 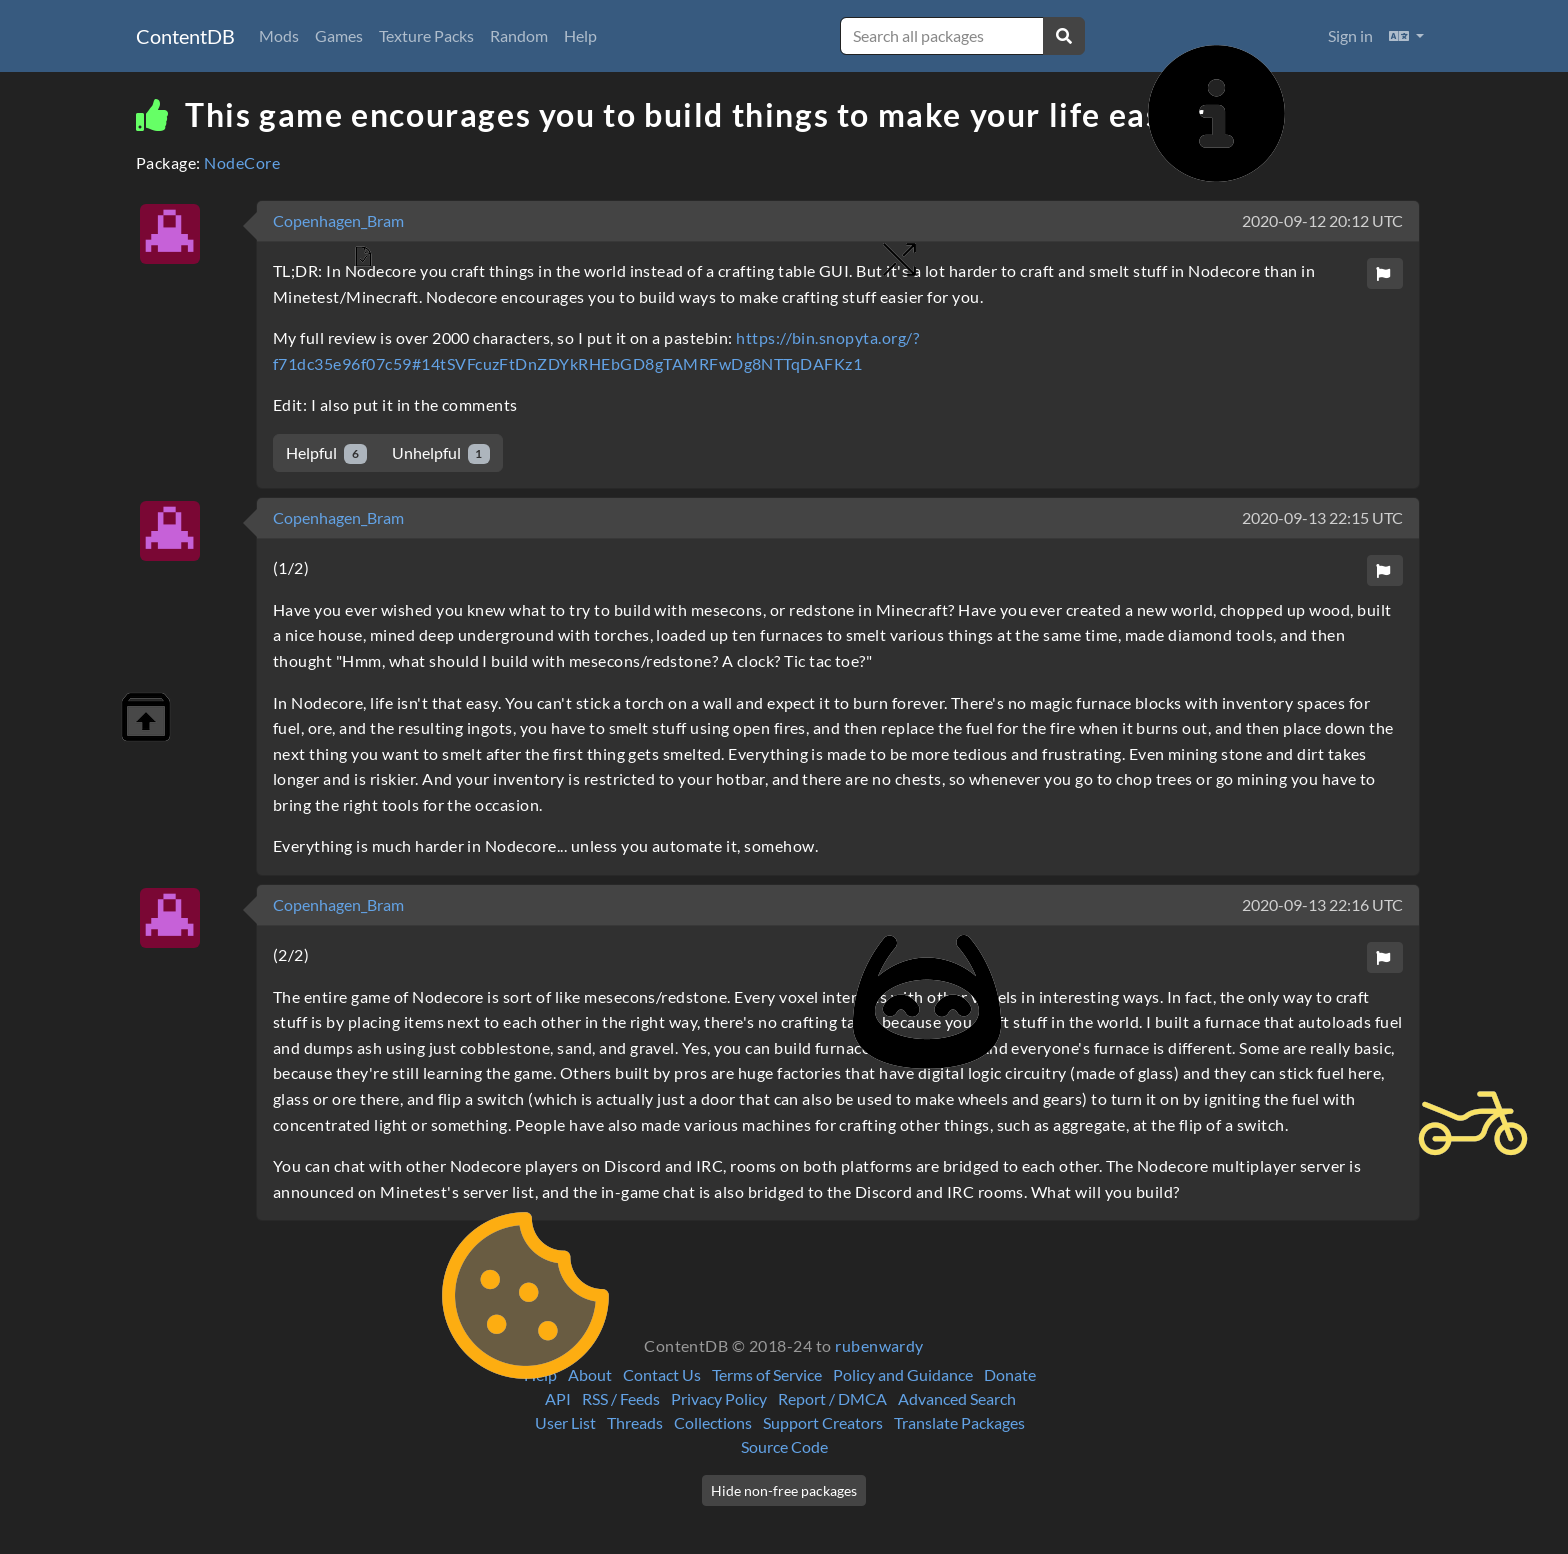 I want to click on shuffle playback order, so click(x=899, y=259).